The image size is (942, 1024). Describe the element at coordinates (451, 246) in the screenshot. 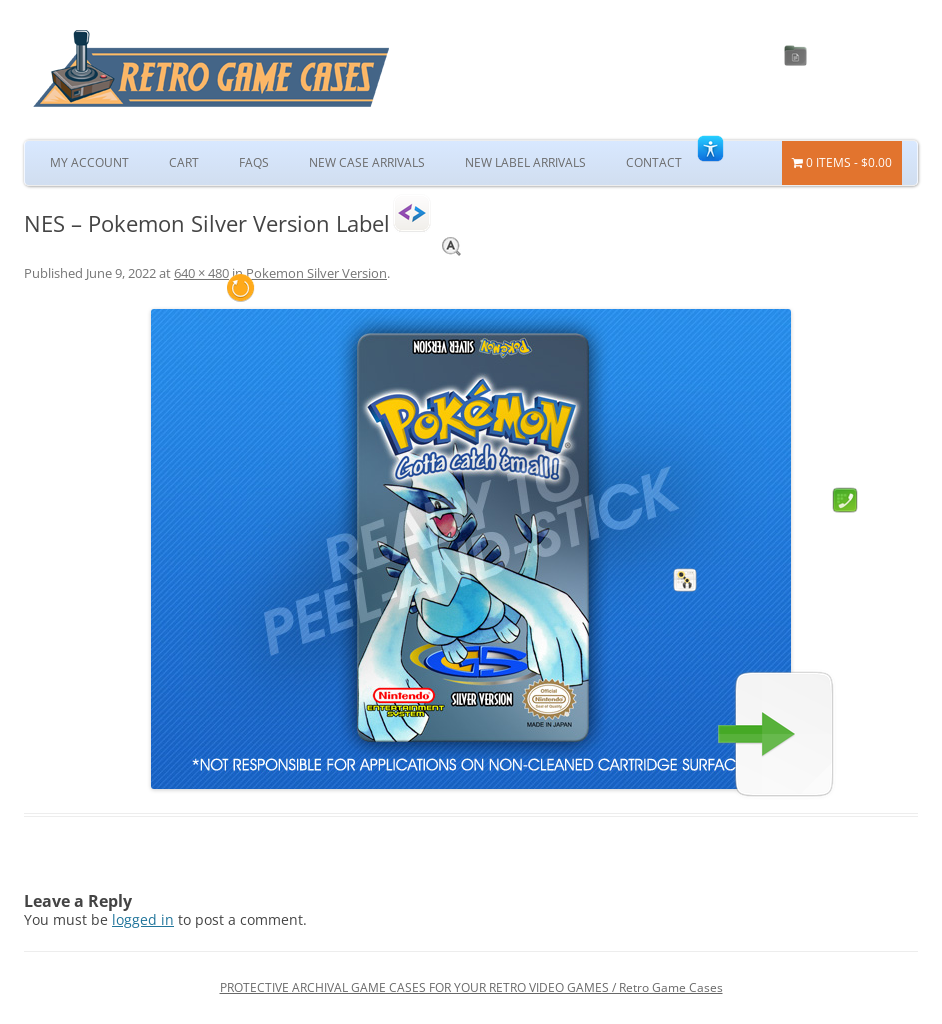

I see `search within file contents` at that location.